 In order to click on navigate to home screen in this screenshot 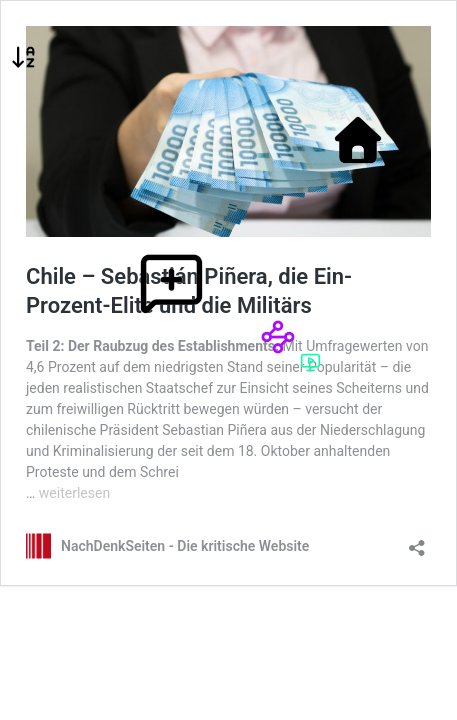, I will do `click(358, 140)`.